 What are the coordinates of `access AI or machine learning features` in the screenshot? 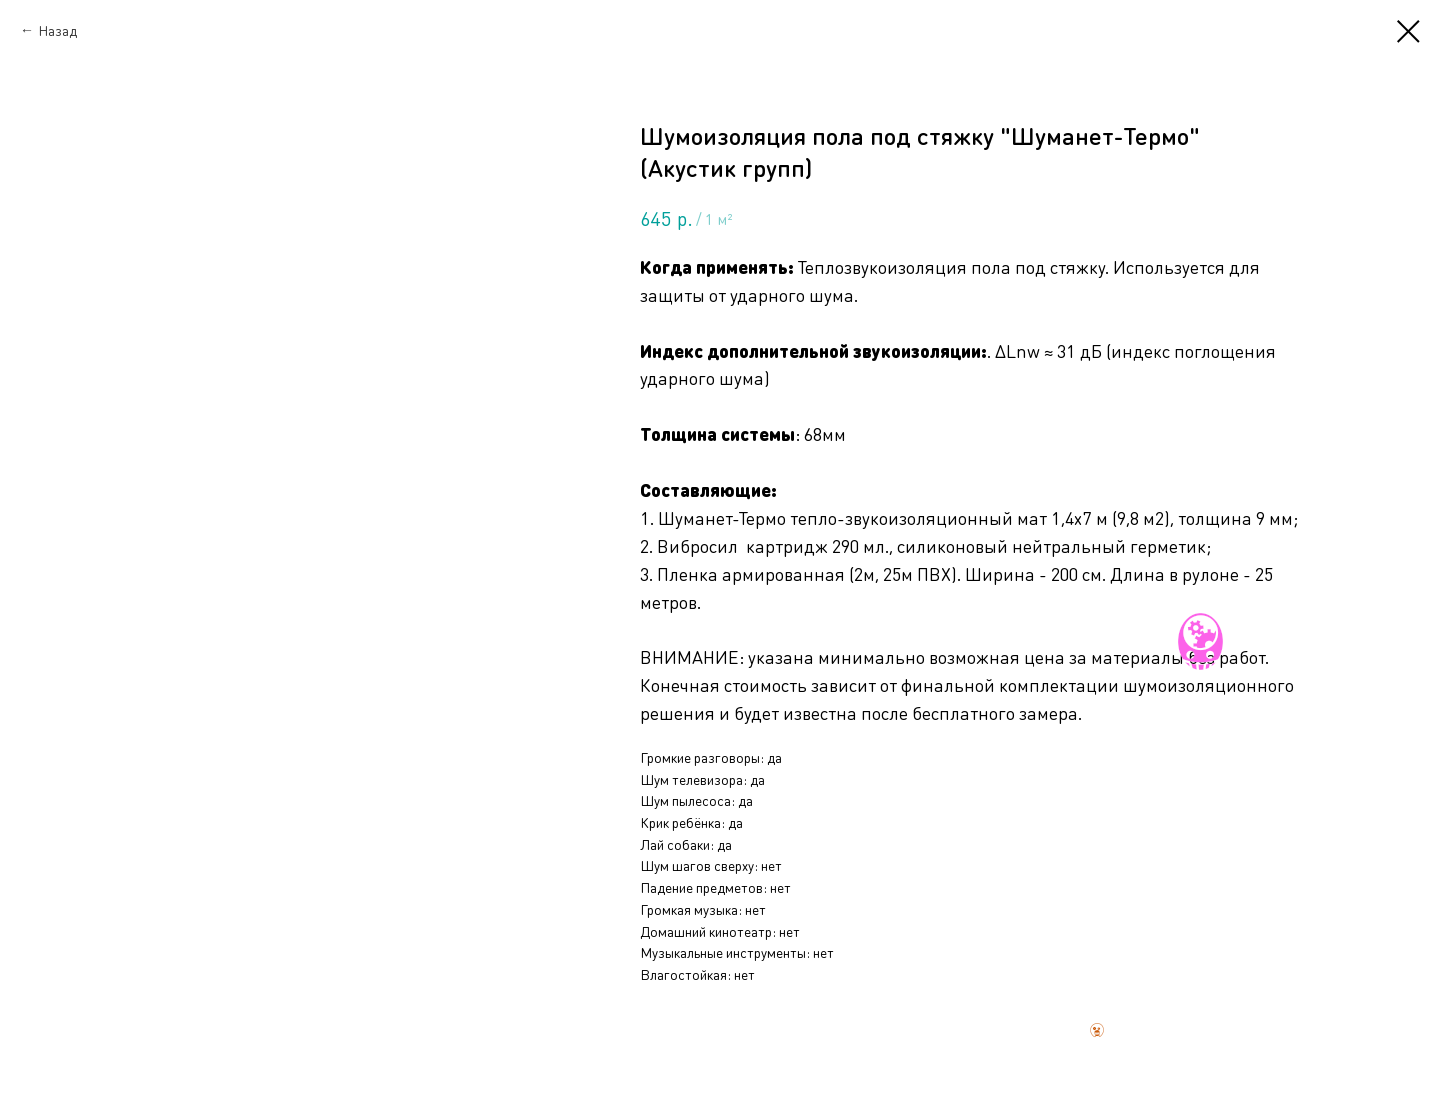 It's located at (1200, 641).